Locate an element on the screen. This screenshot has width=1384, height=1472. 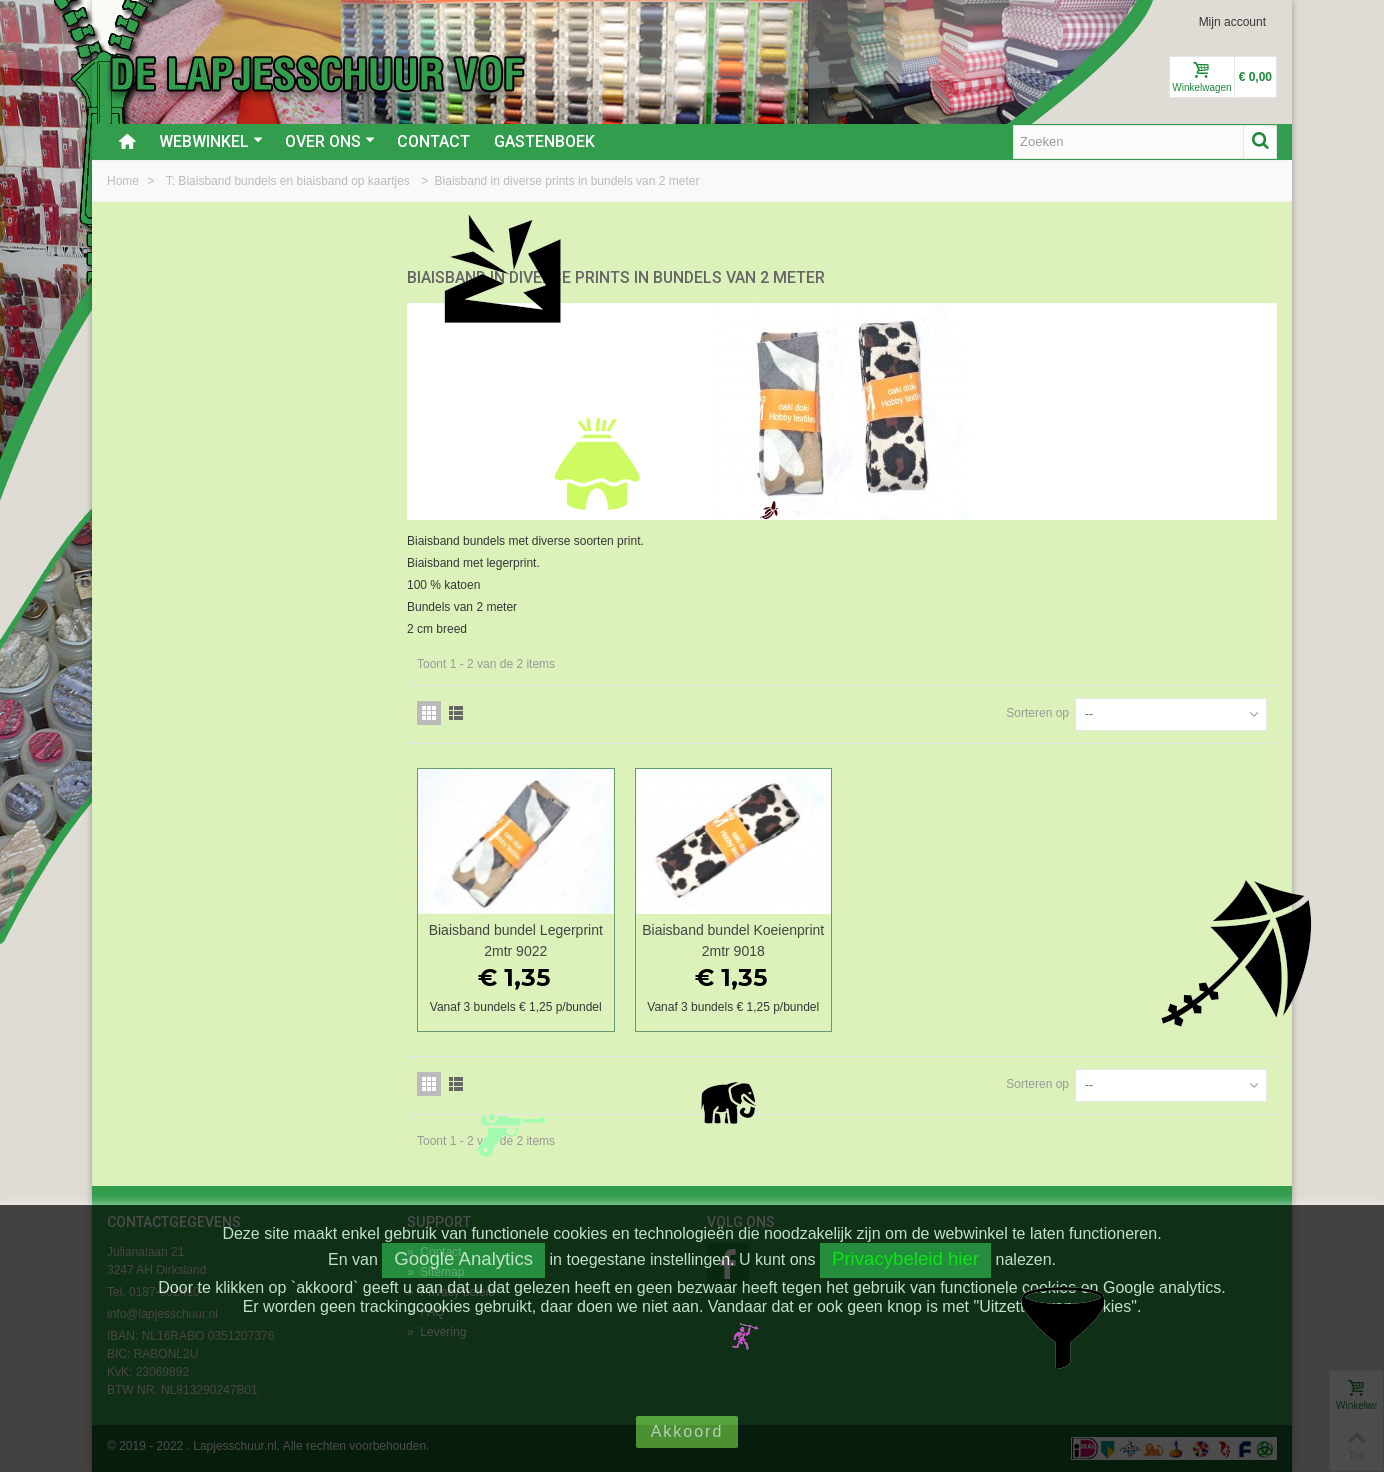
select caveman character class is located at coordinates (745, 1336).